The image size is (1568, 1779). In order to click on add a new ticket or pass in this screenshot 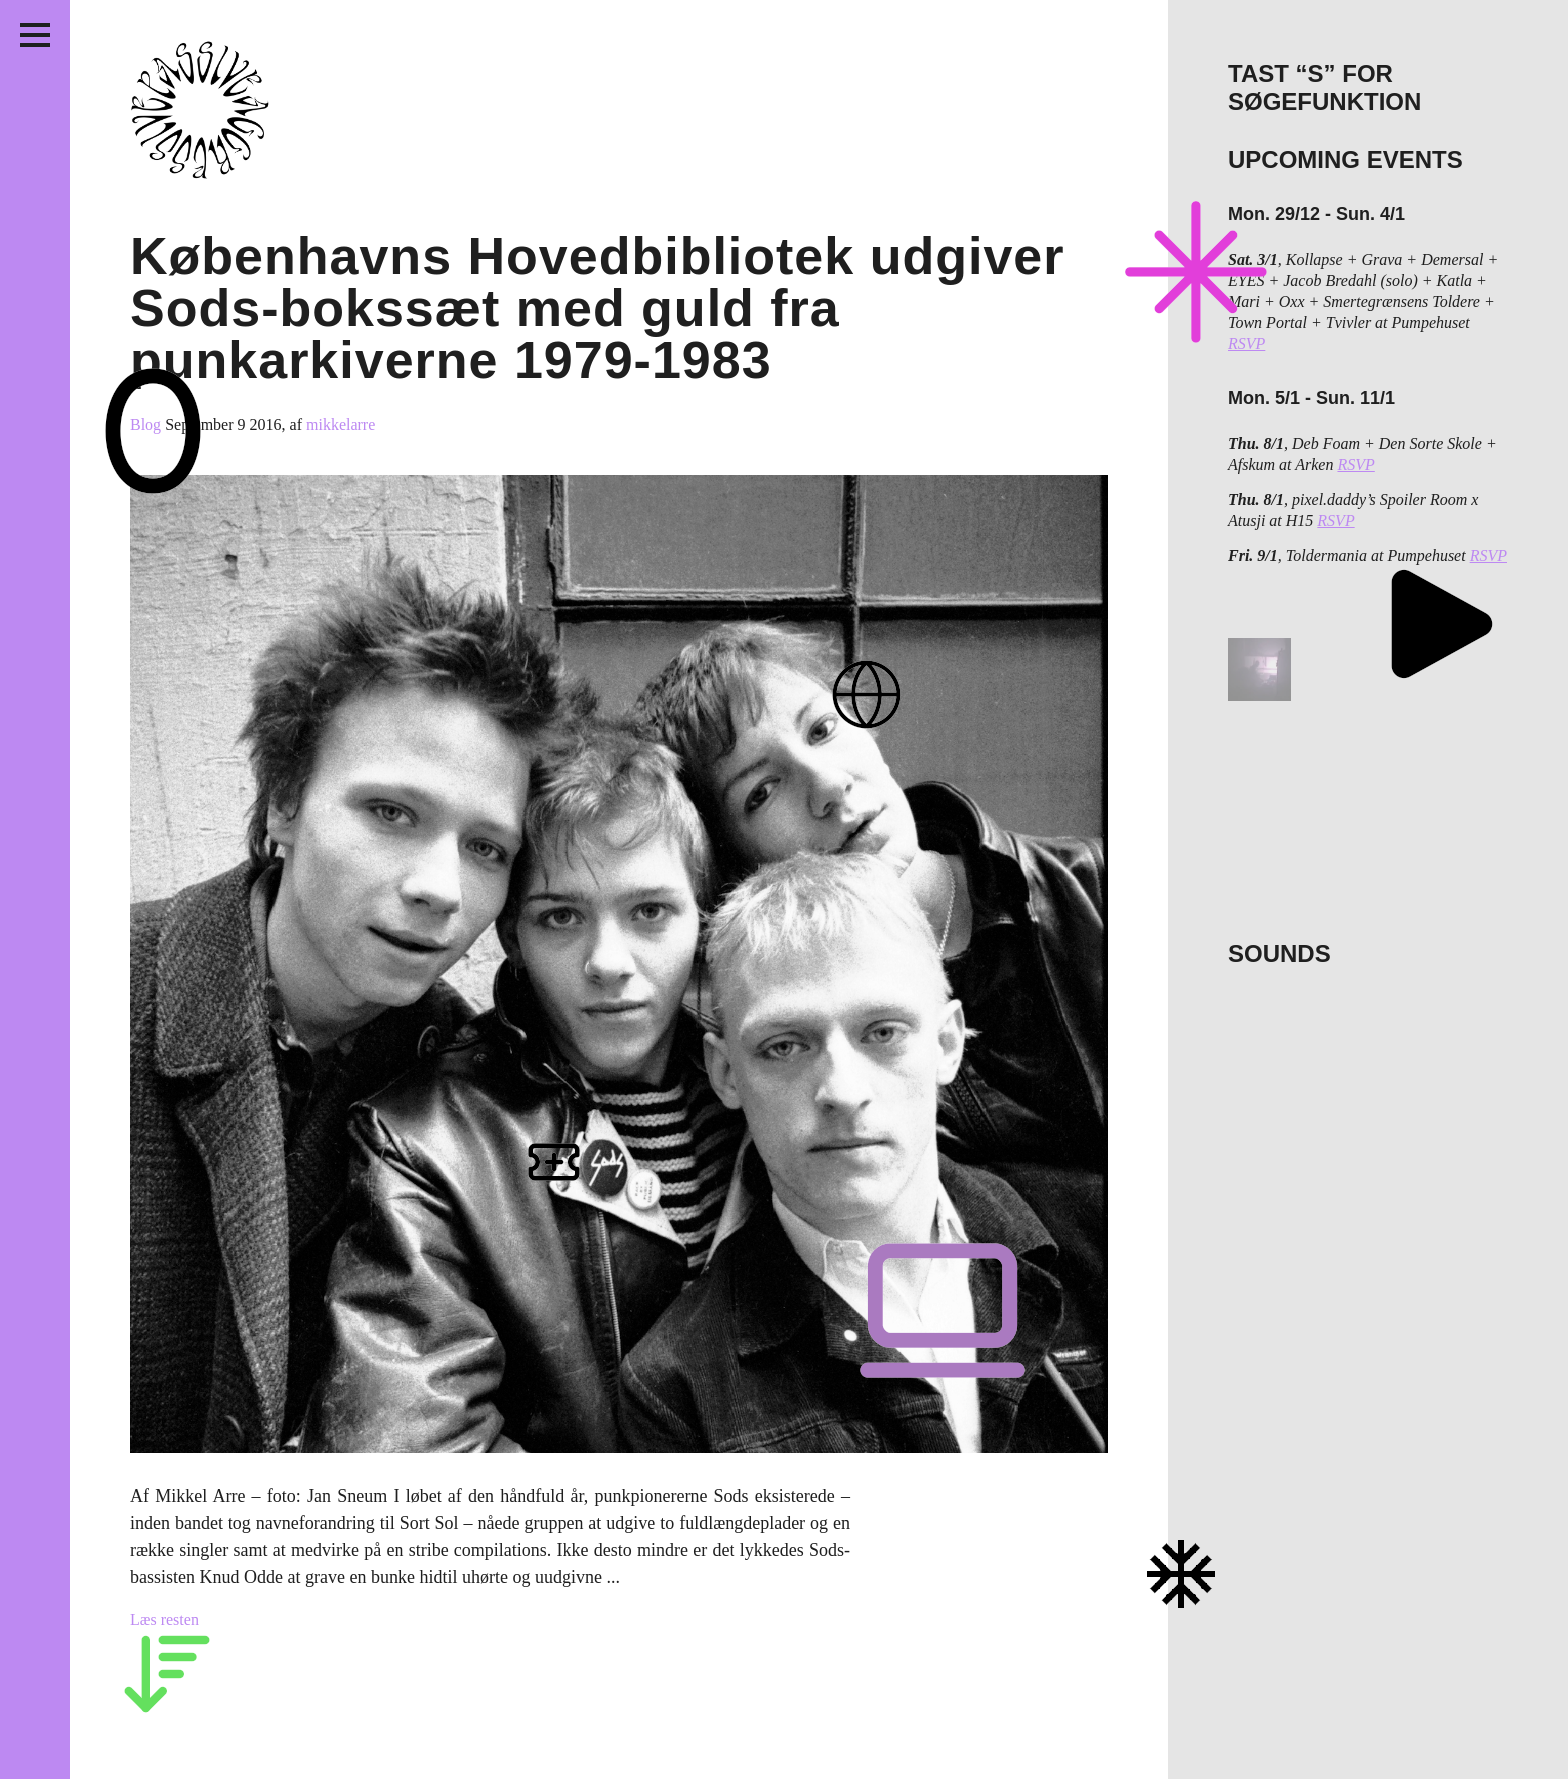, I will do `click(554, 1162)`.